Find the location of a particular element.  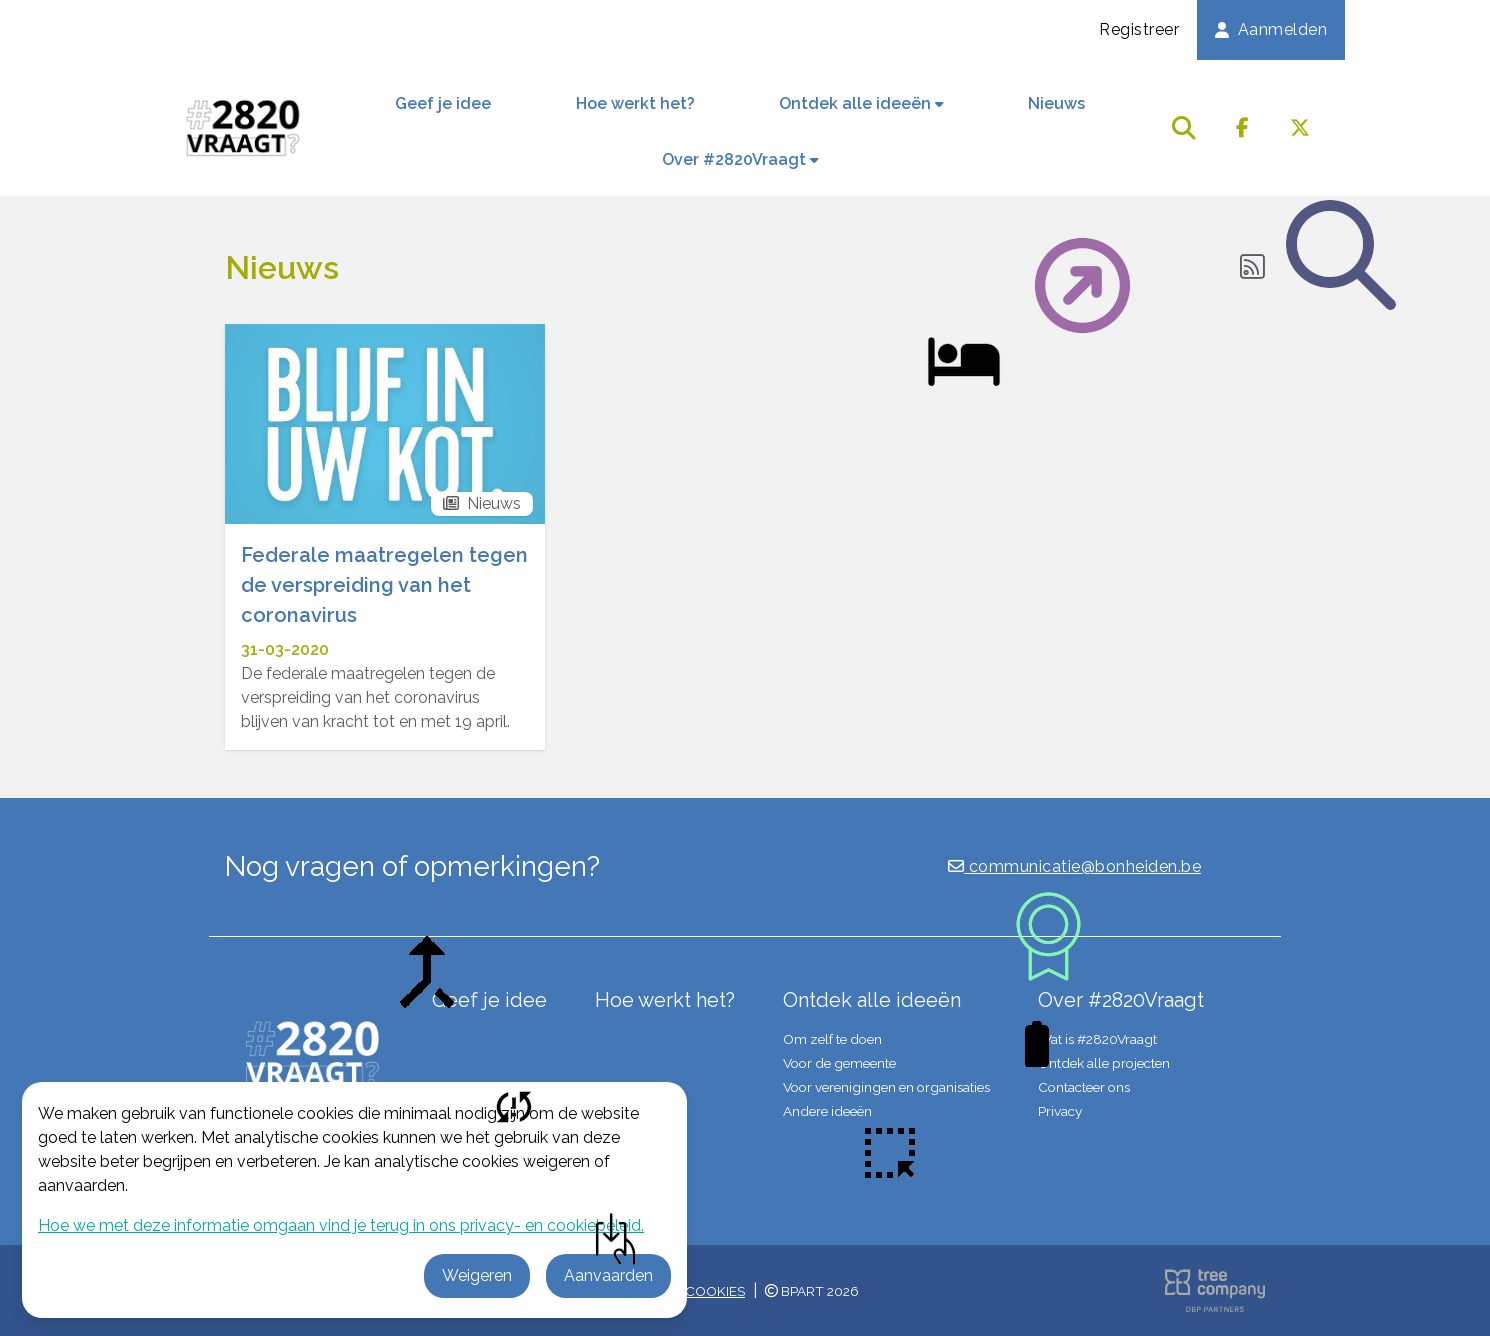

open link in new tab or window is located at coordinates (1082, 285).